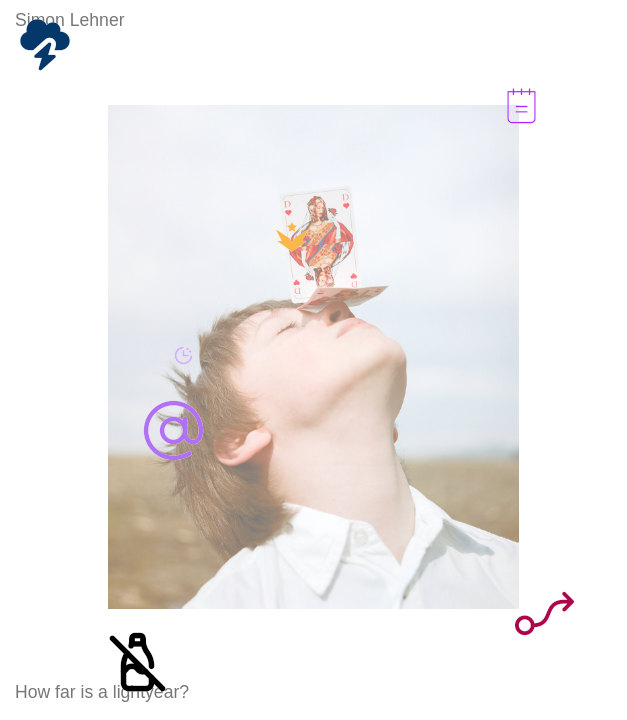  I want to click on view remaining time or countdown timer, so click(183, 355).